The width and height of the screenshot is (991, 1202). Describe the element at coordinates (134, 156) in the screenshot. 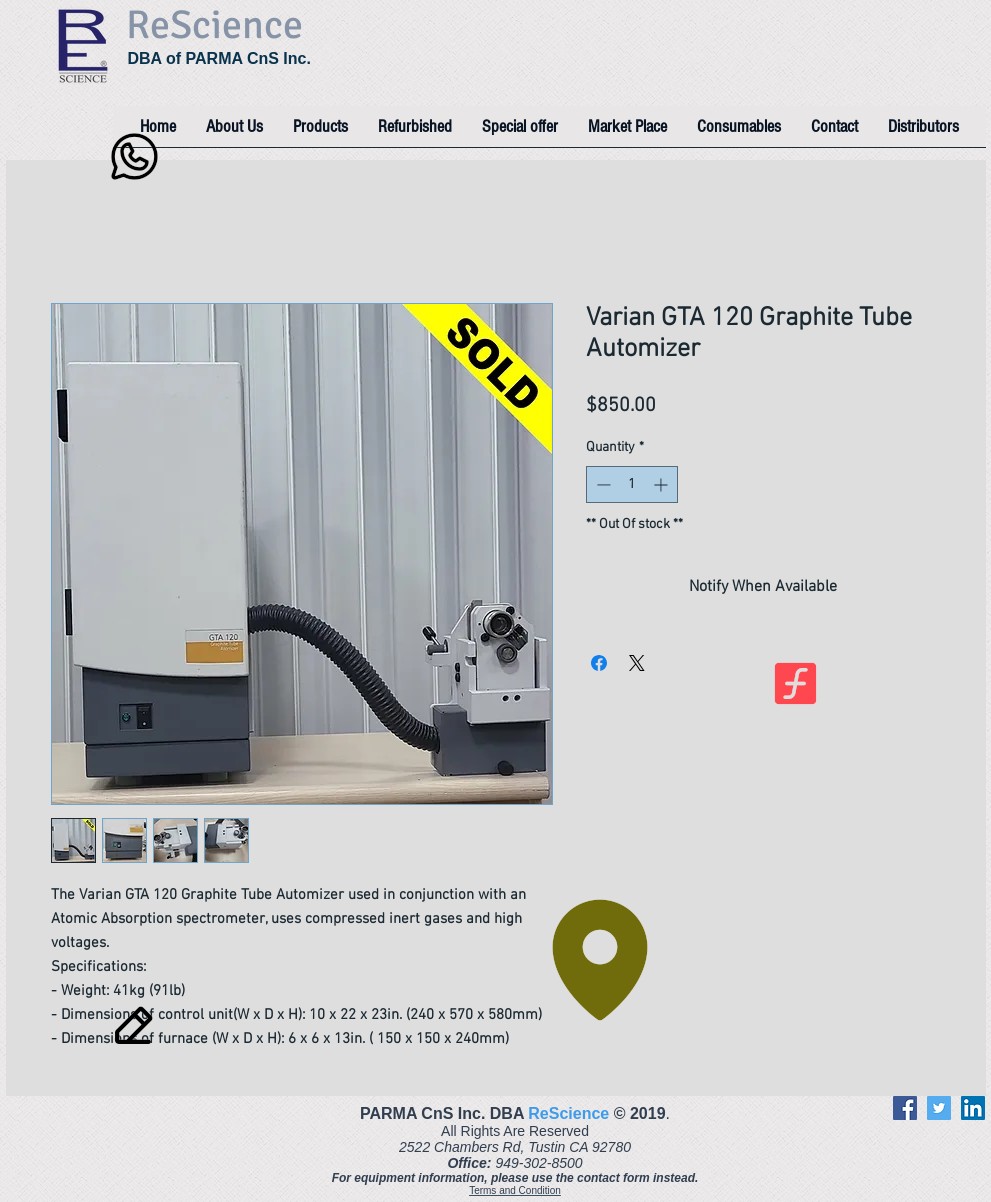

I see `open whatsapp messaging app` at that location.